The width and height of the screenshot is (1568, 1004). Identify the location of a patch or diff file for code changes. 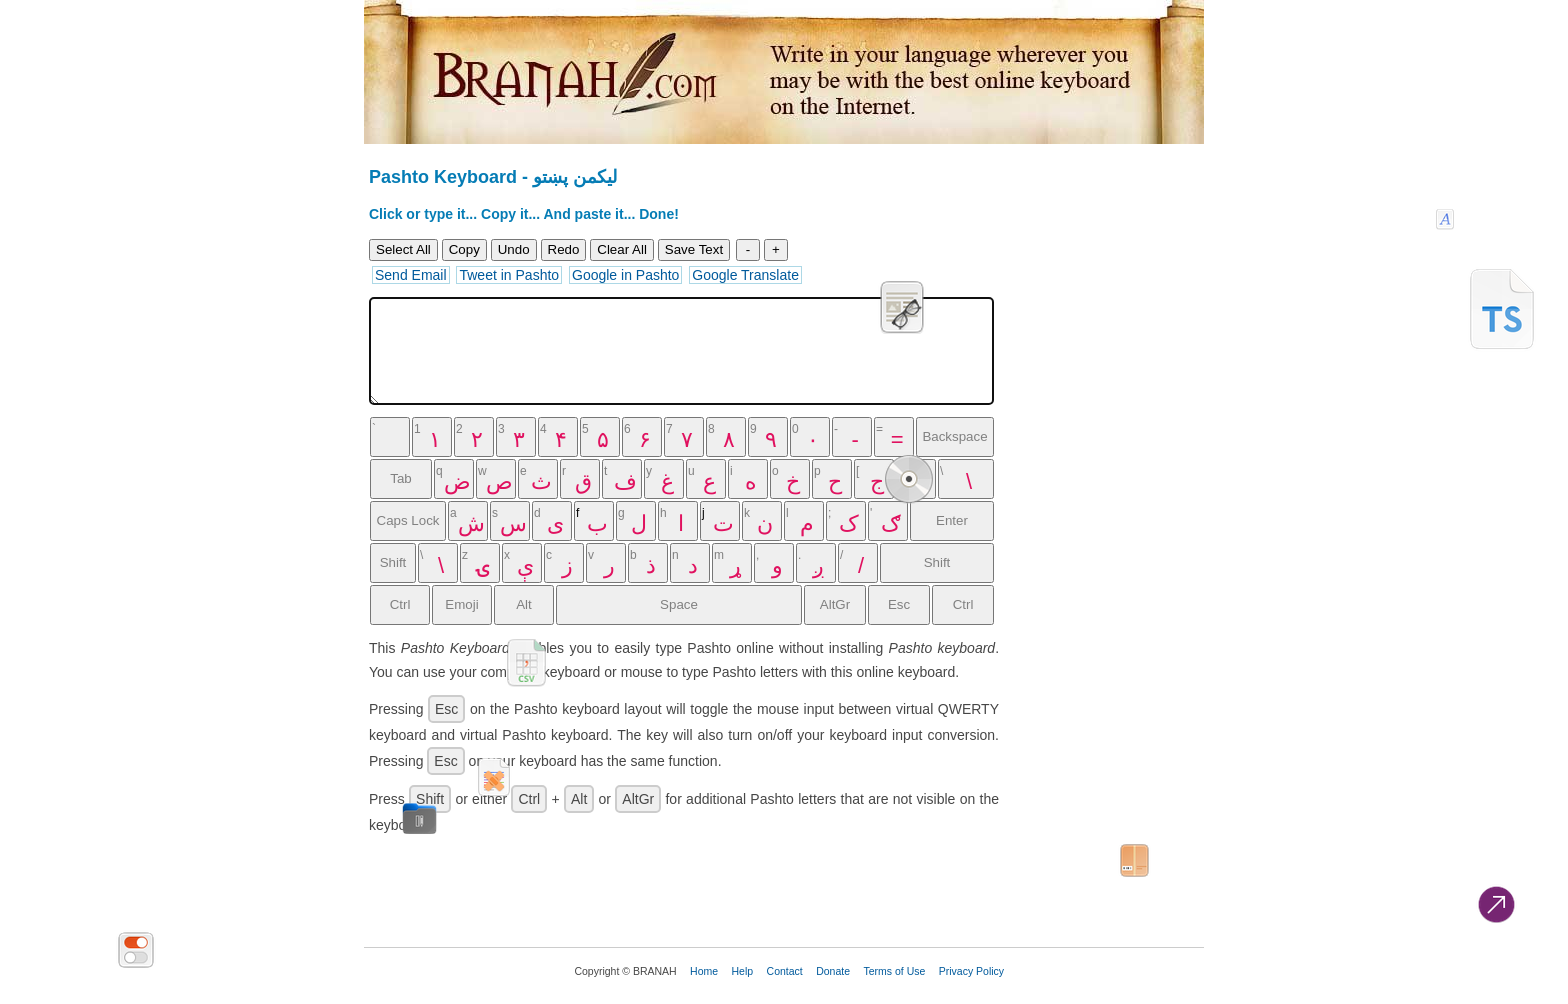
(494, 777).